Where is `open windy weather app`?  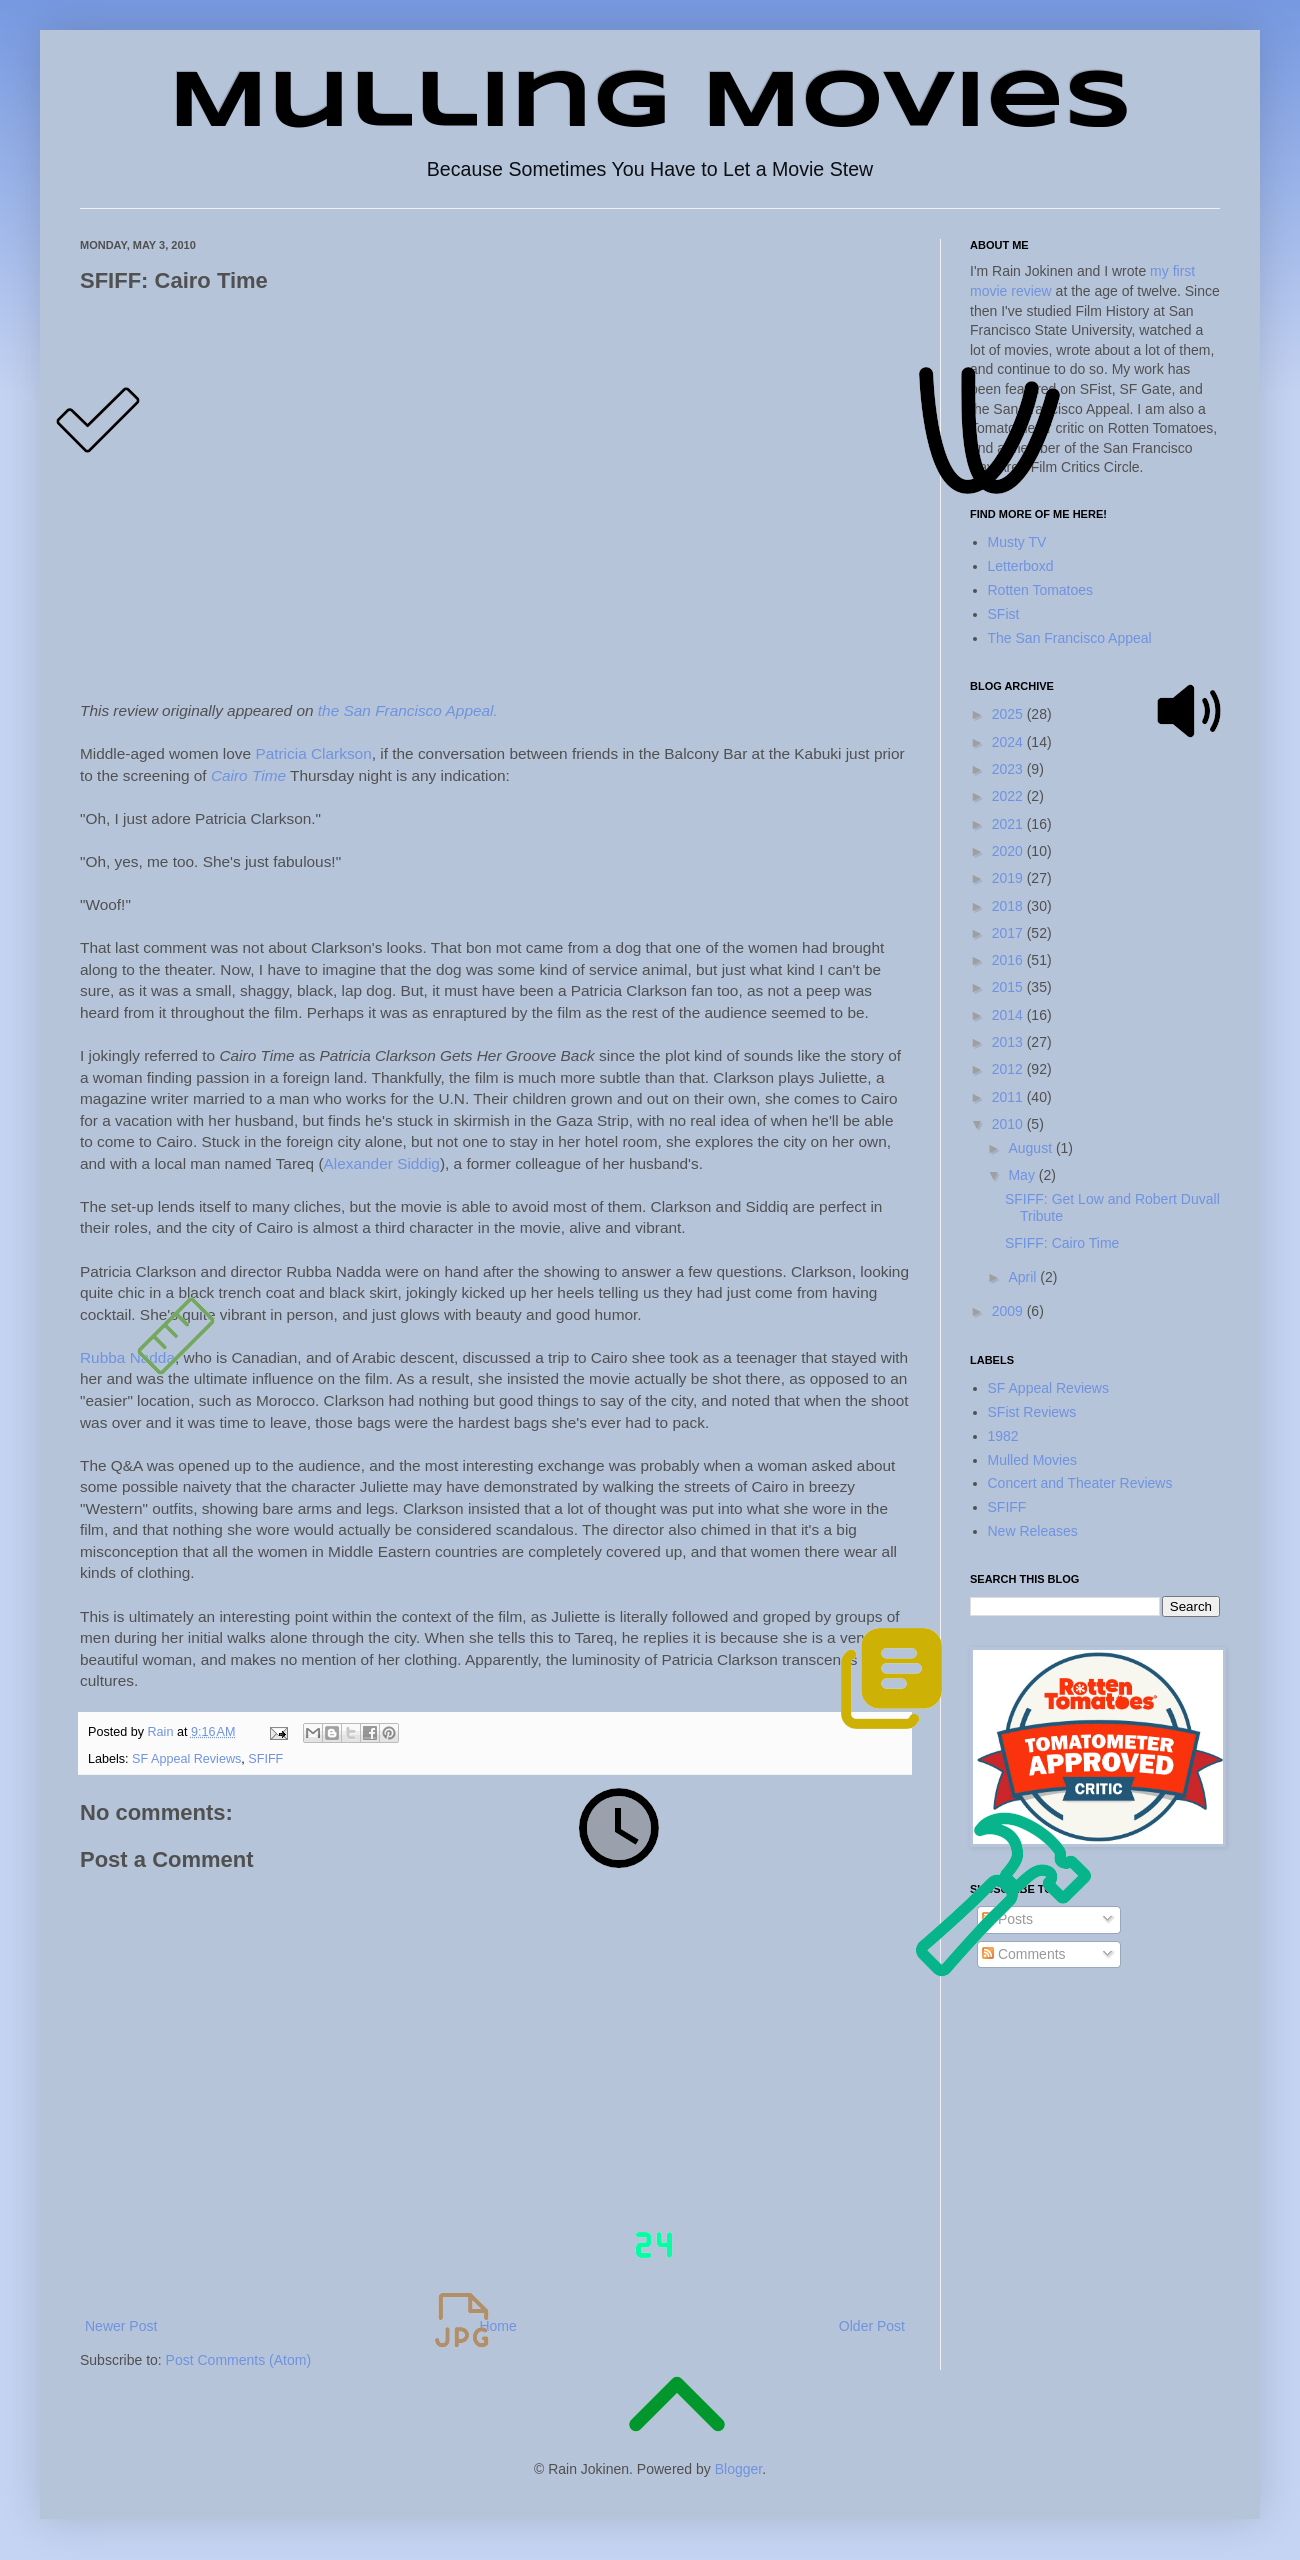
open windy weather app is located at coordinates (989, 430).